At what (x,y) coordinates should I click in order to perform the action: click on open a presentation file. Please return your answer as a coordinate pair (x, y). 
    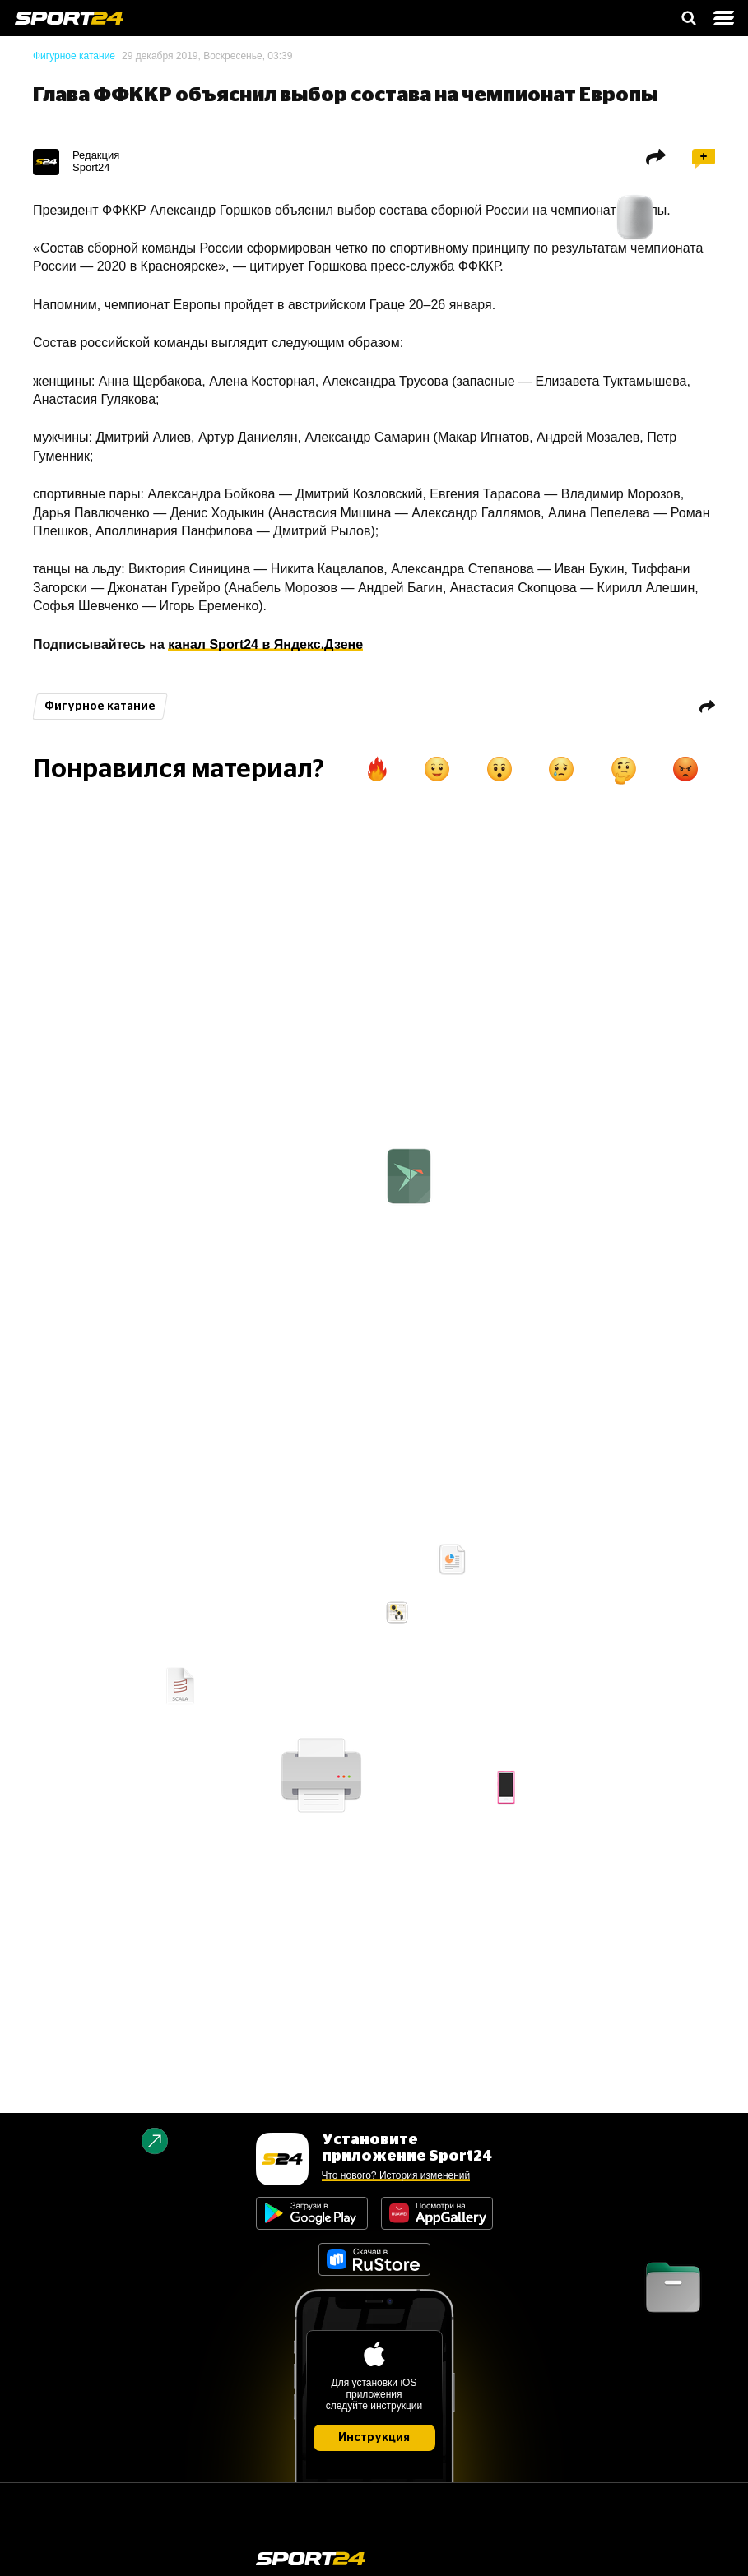
    Looking at the image, I should click on (452, 1559).